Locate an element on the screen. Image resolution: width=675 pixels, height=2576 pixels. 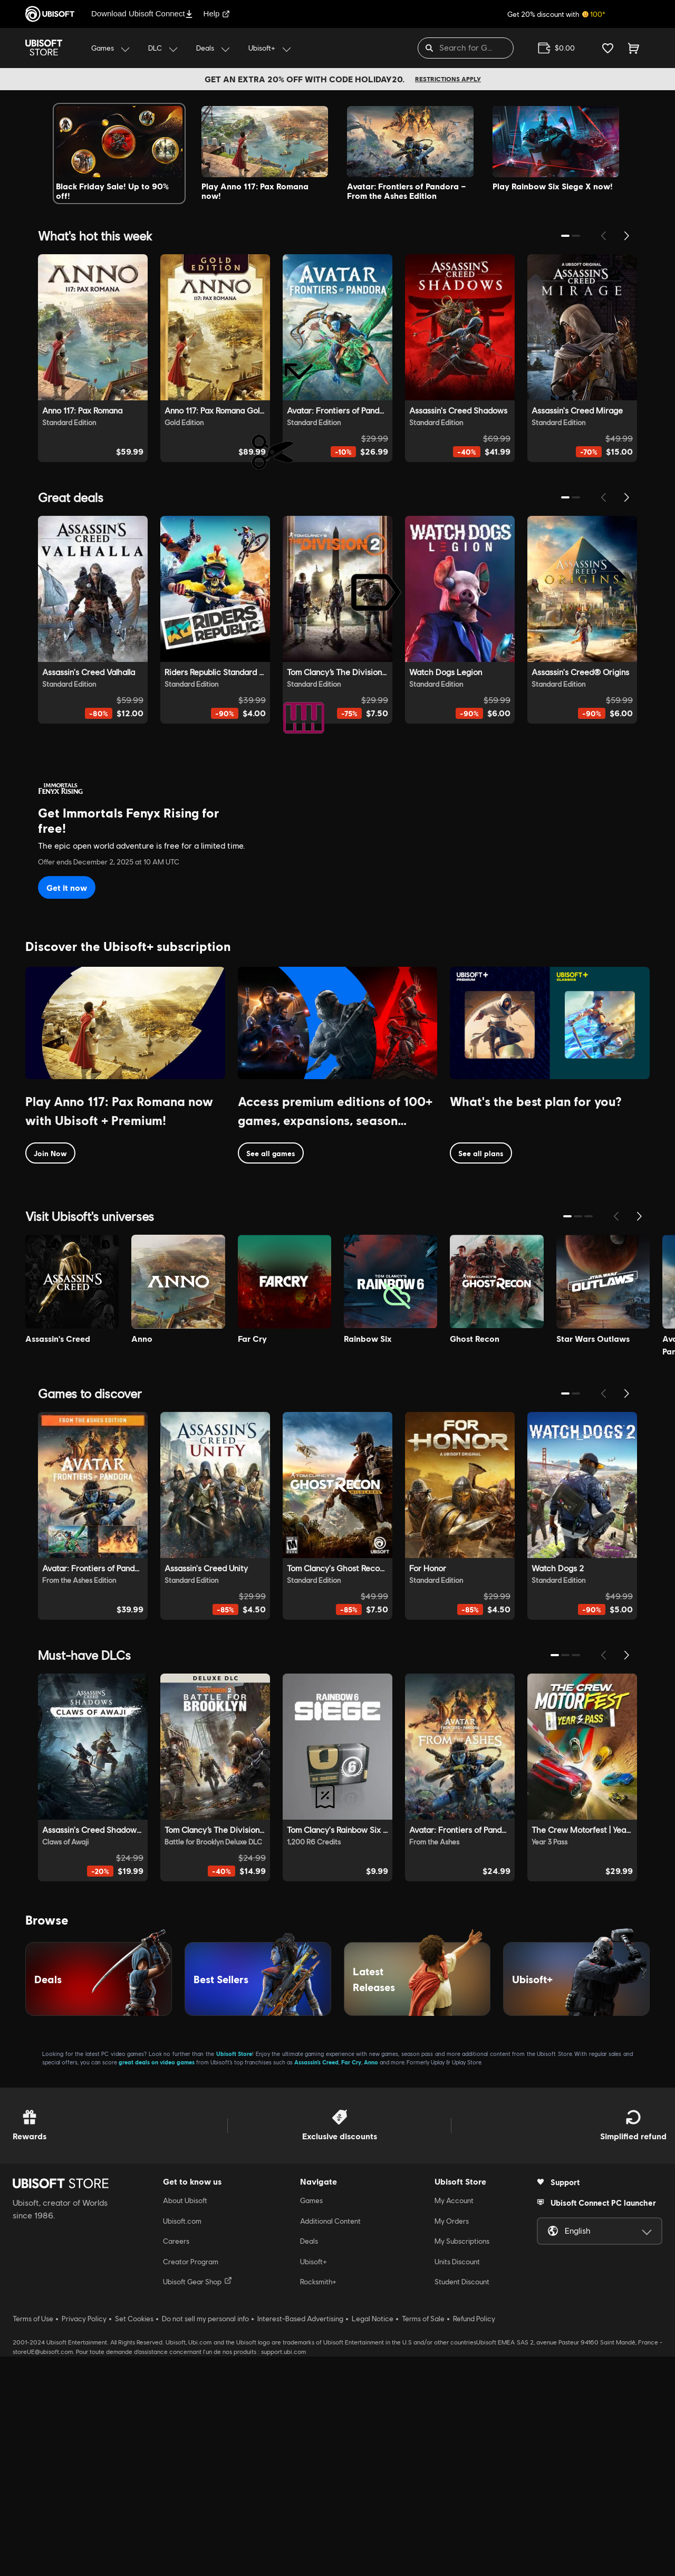
indicates a missed incoming call is located at coordinates (299, 371).